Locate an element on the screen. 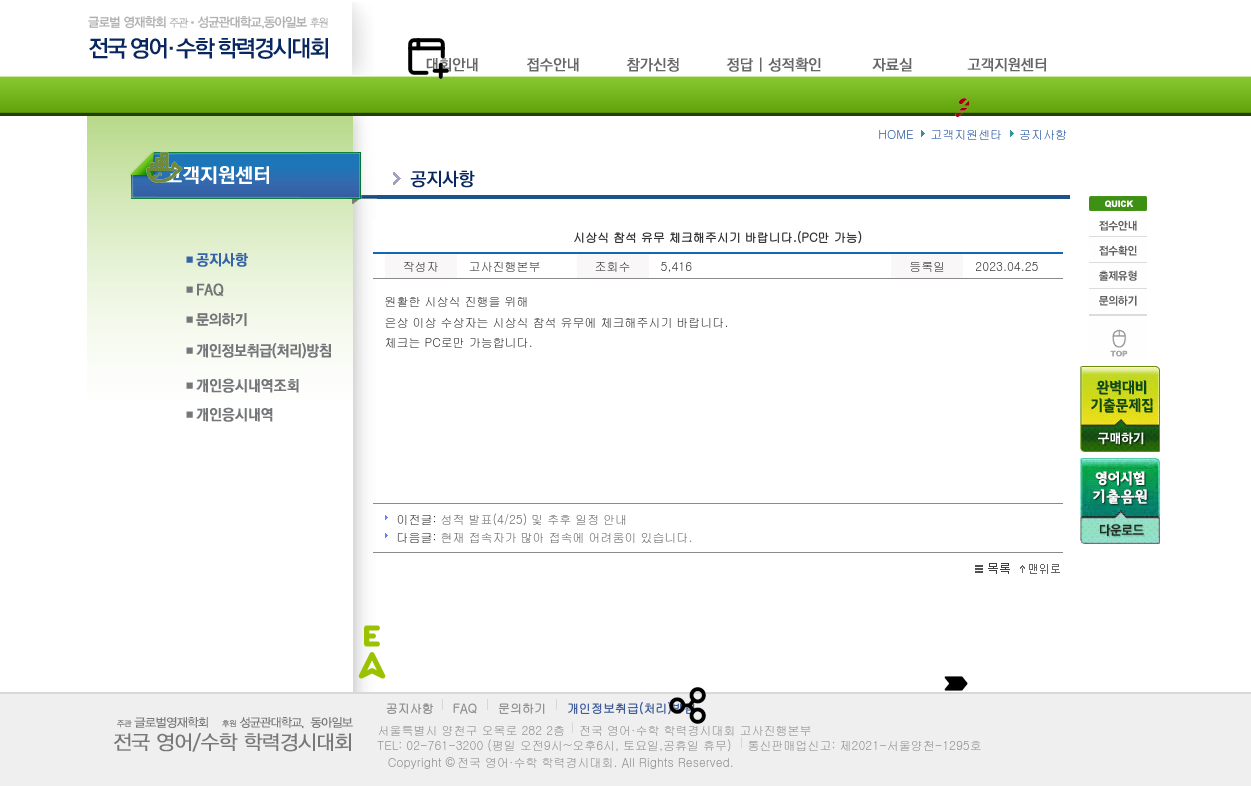 This screenshot has width=1251, height=786. open a new browser tab is located at coordinates (426, 56).